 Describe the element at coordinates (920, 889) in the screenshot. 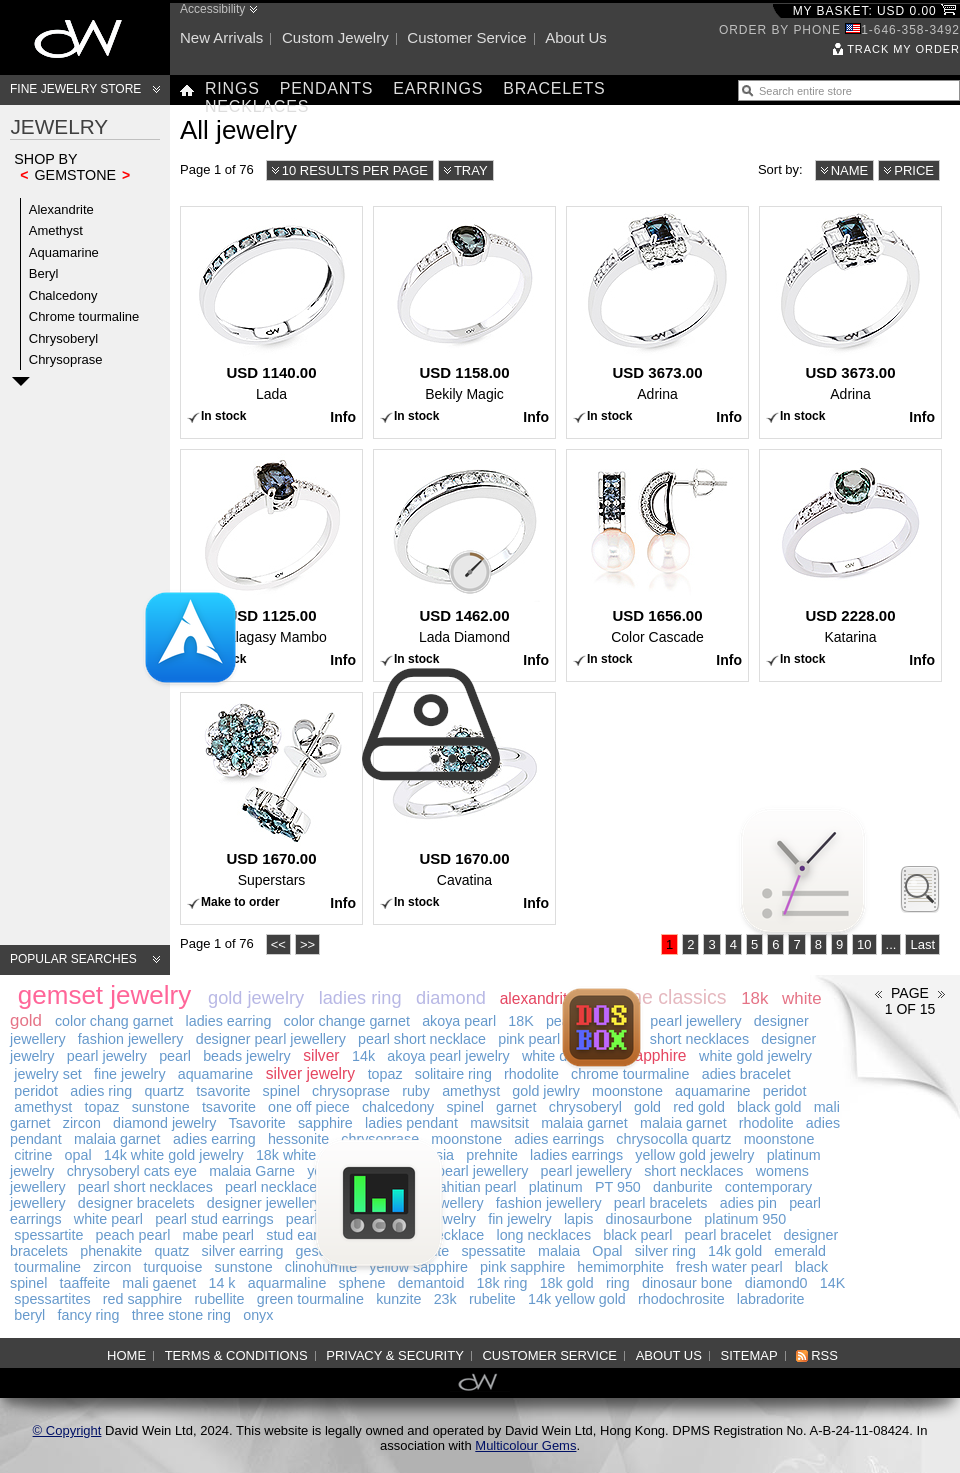

I see `open gnome logs application` at that location.